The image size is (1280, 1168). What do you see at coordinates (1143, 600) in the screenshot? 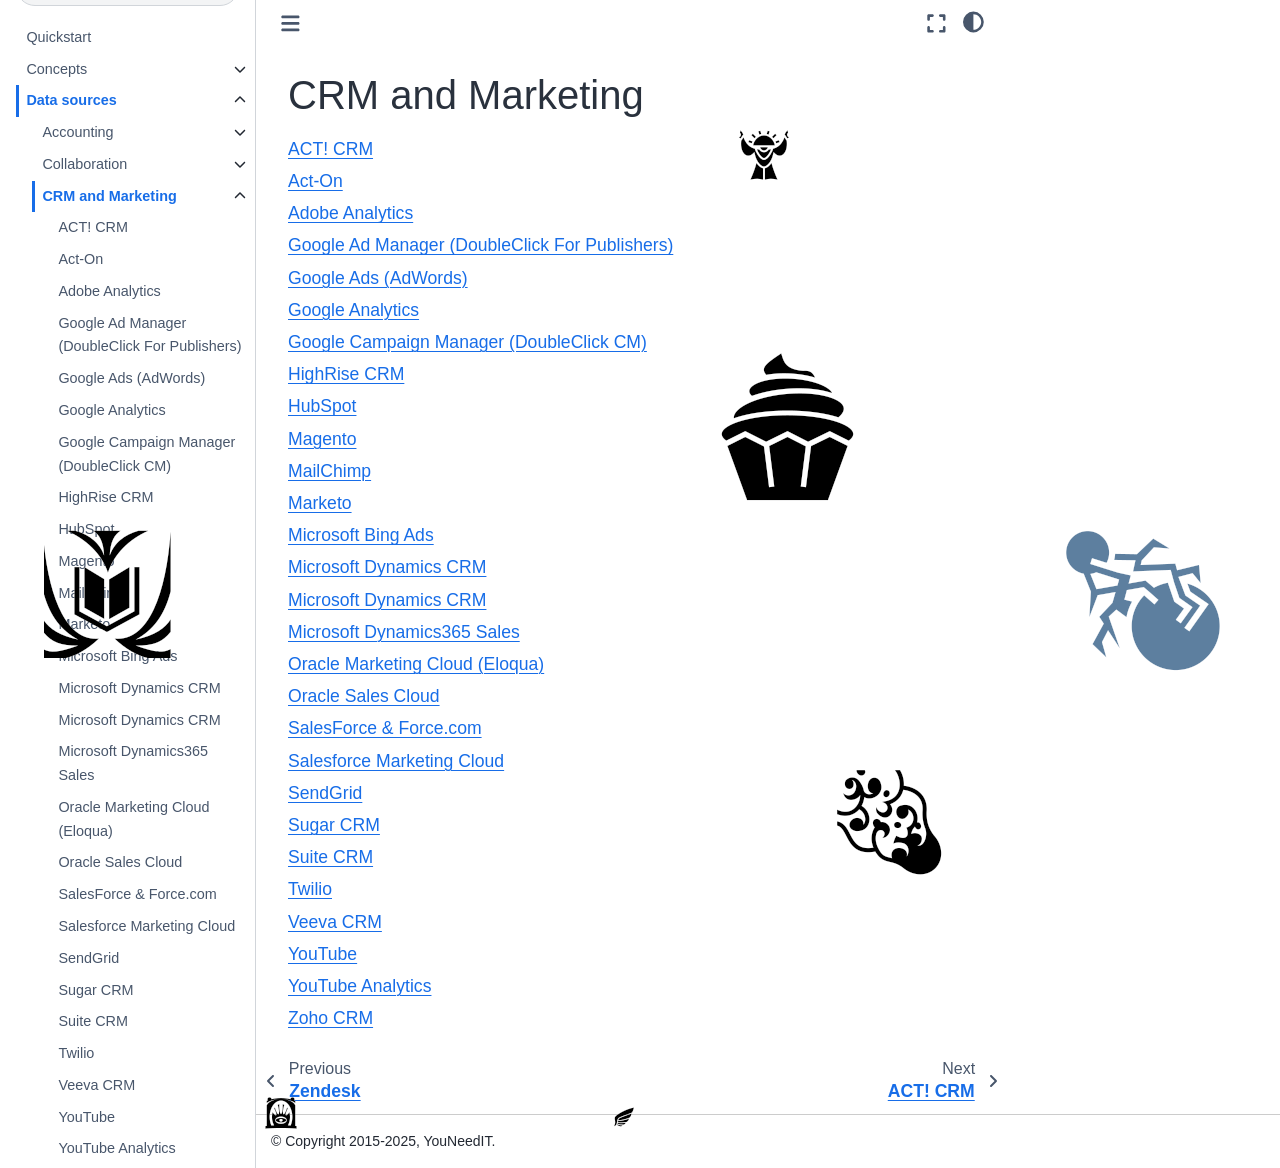
I see `indicates electrical or energy-based attack` at bounding box center [1143, 600].